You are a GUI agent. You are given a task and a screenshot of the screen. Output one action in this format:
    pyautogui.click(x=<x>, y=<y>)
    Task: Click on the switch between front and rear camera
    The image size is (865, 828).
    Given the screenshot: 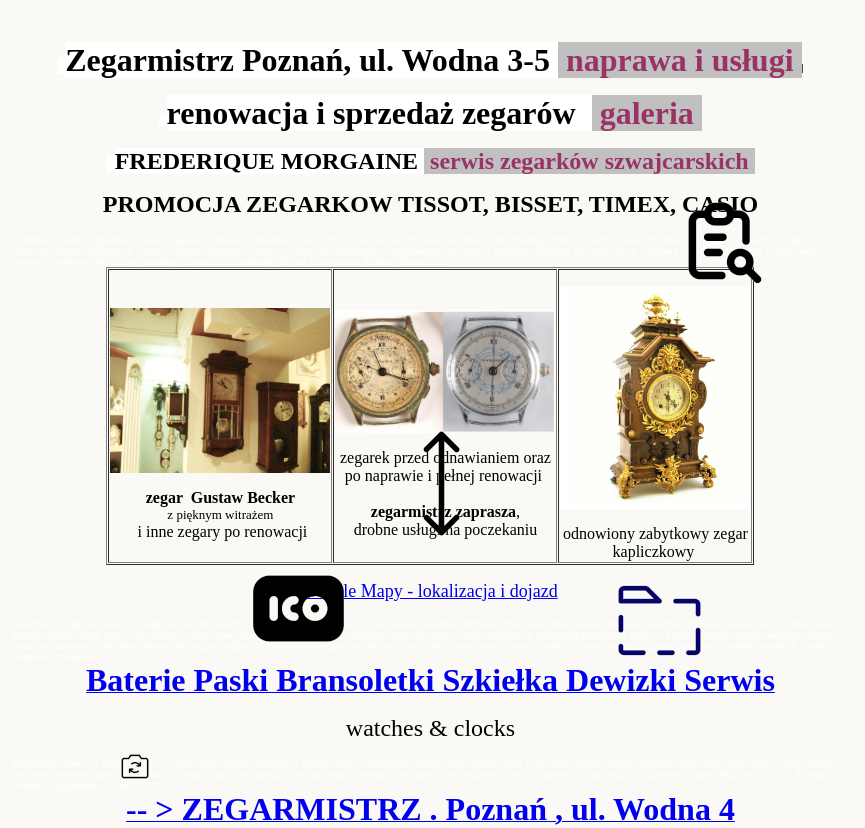 What is the action you would take?
    pyautogui.click(x=135, y=767)
    